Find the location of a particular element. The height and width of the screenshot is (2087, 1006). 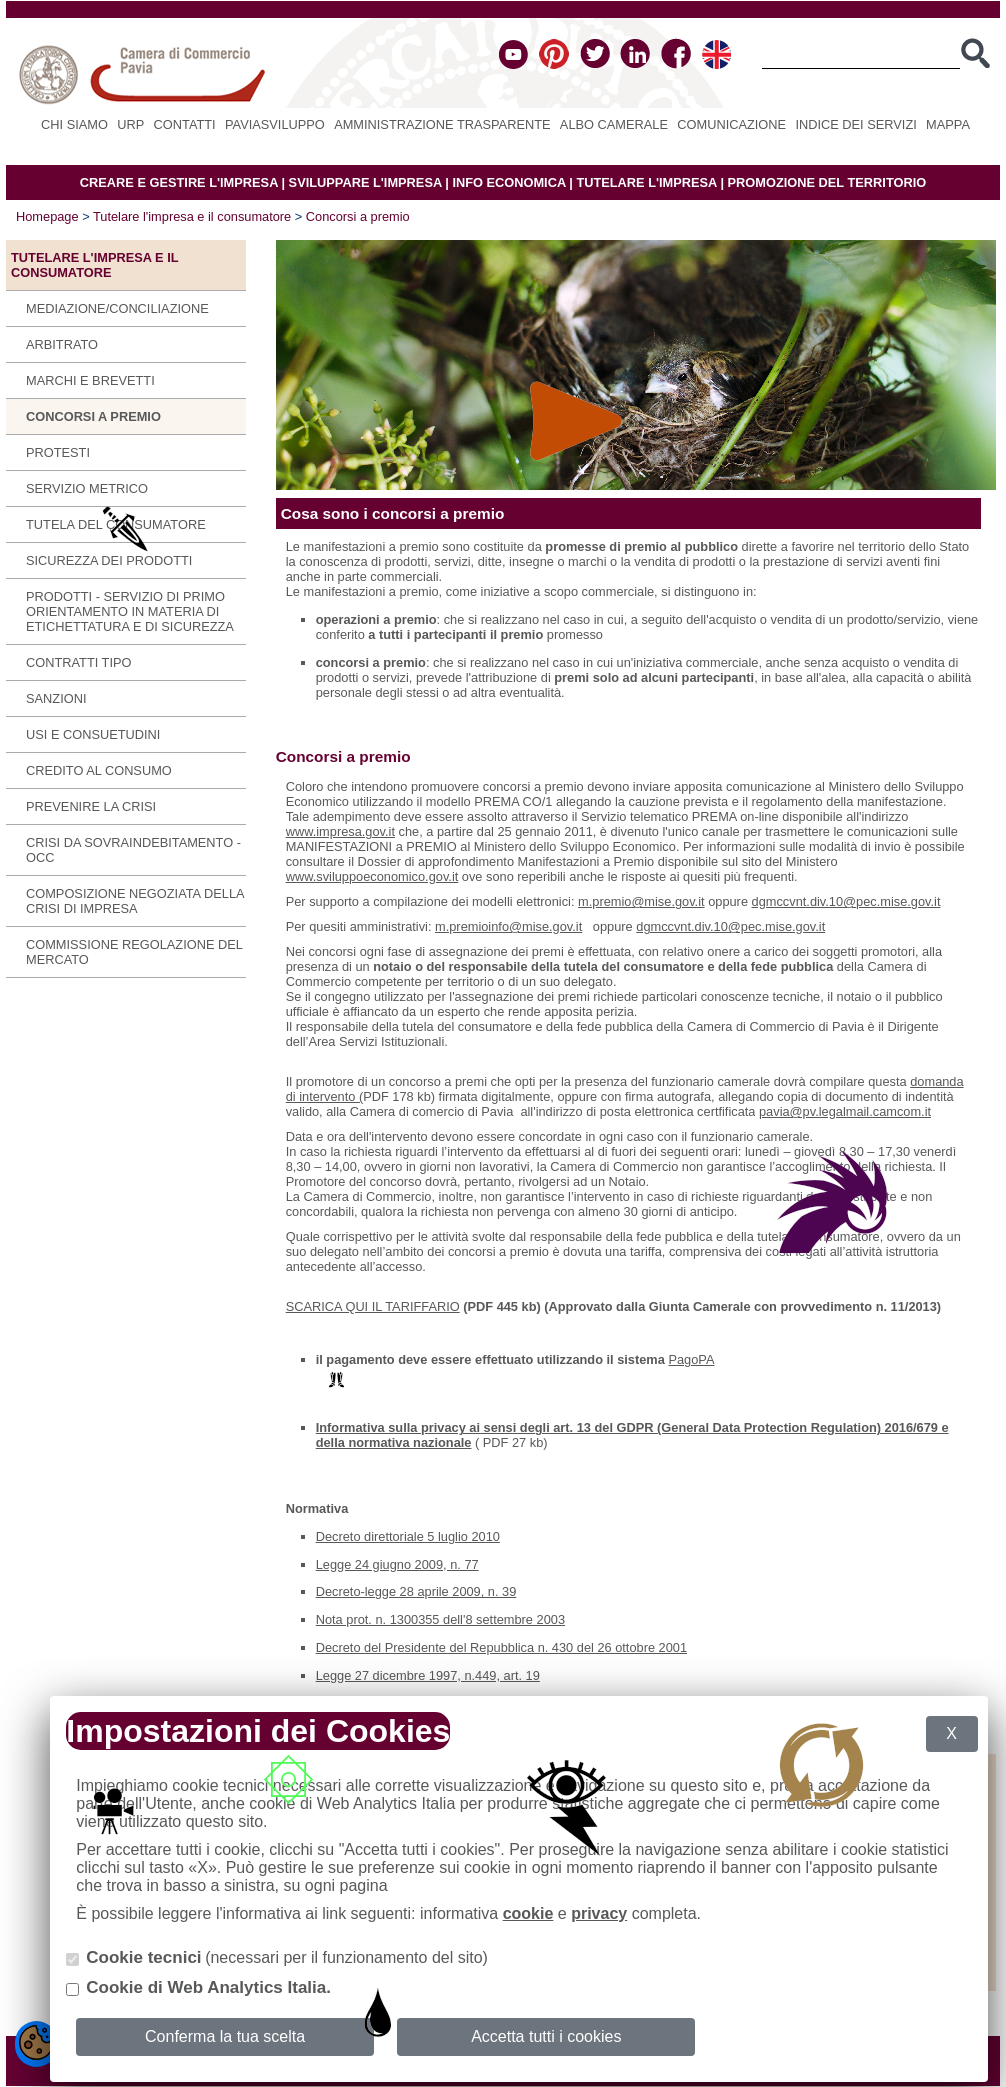

equip a dagger or short blade weapon is located at coordinates (125, 529).